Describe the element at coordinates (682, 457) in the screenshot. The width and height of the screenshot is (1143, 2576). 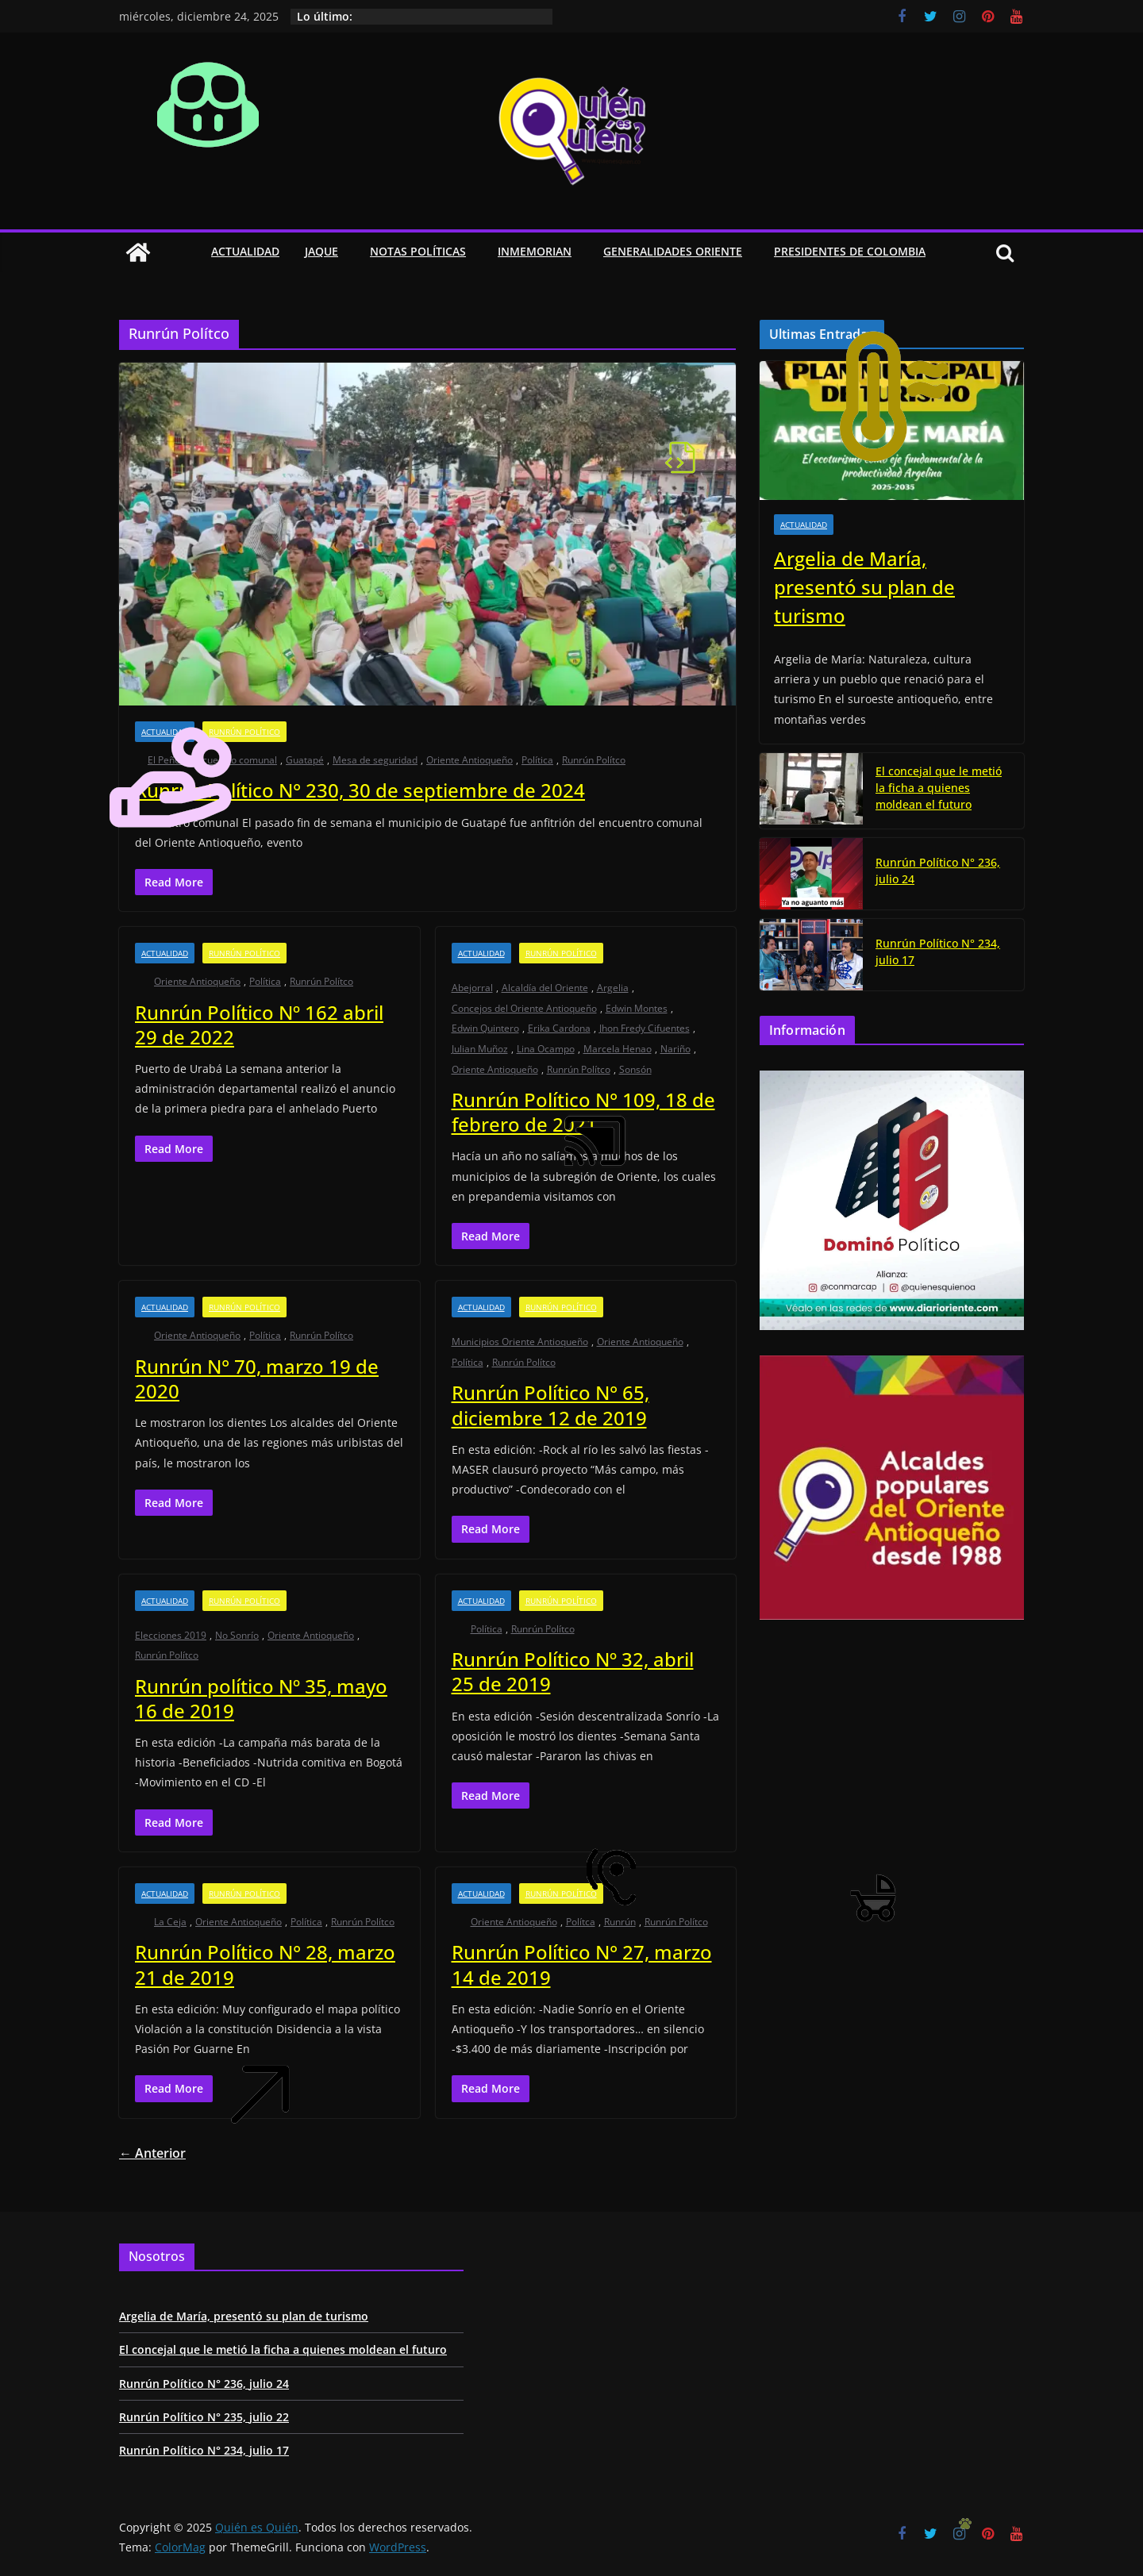
I see `view source code file` at that location.